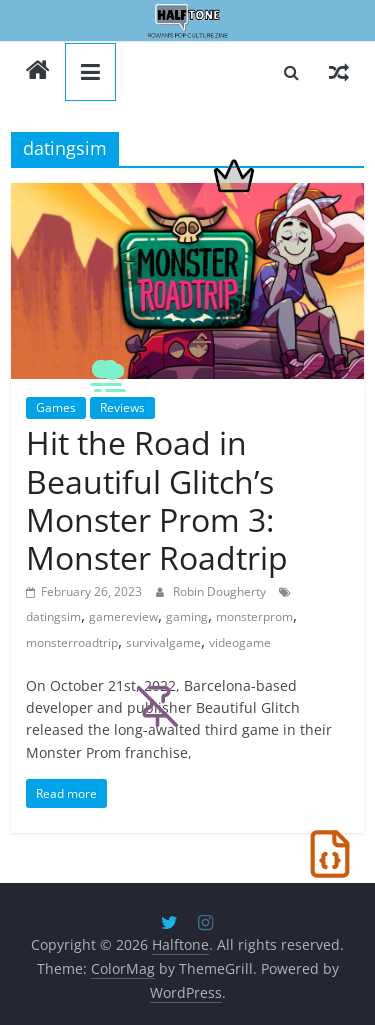 This screenshot has width=375, height=1025. I want to click on unpin an item from its current location, so click(157, 706).